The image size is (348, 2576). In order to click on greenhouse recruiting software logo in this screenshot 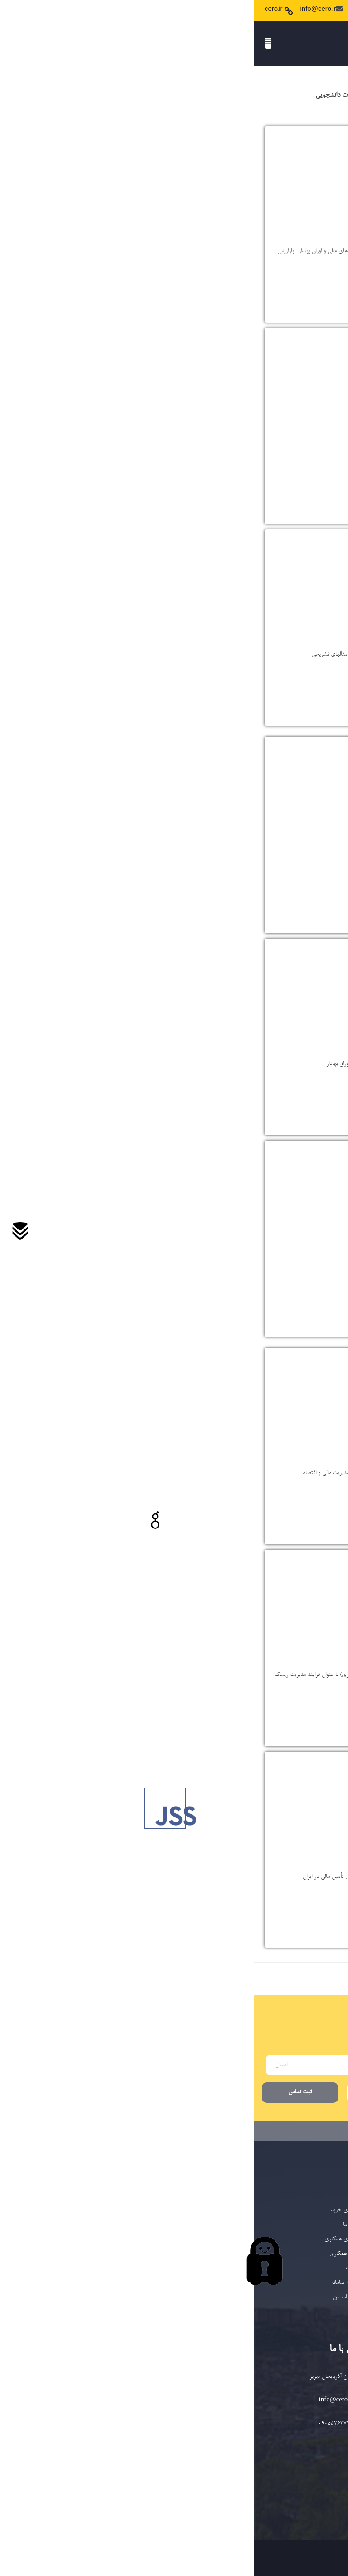, I will do `click(155, 1520)`.